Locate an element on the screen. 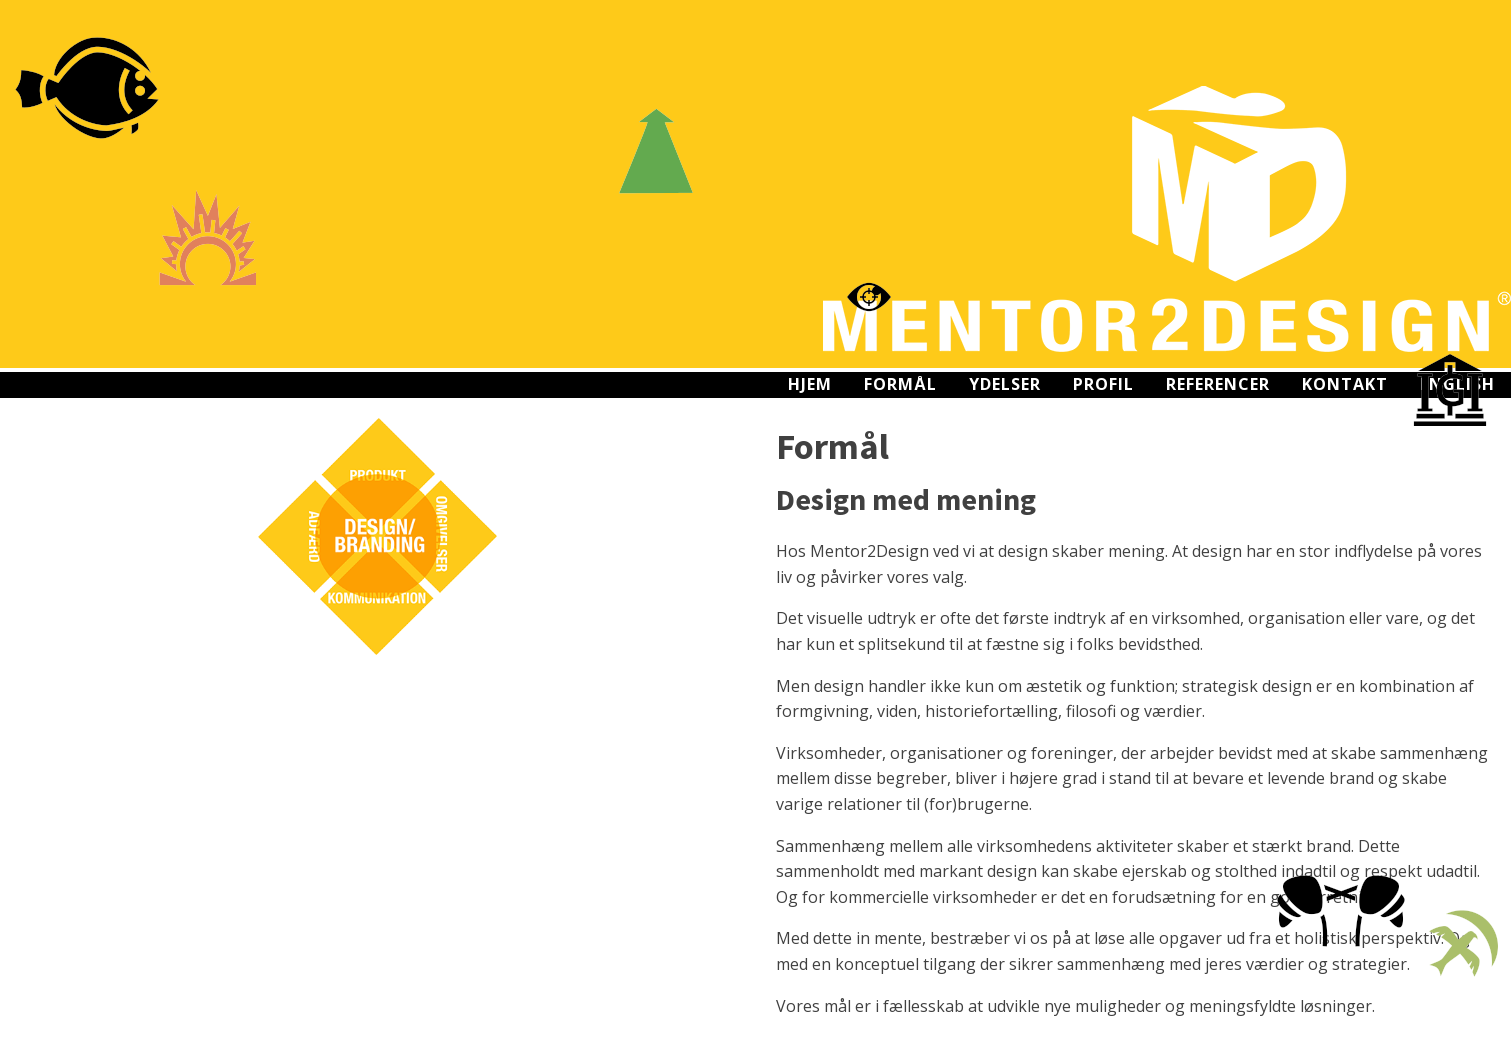  falcon moon game icon or badge is located at coordinates (1463, 943).